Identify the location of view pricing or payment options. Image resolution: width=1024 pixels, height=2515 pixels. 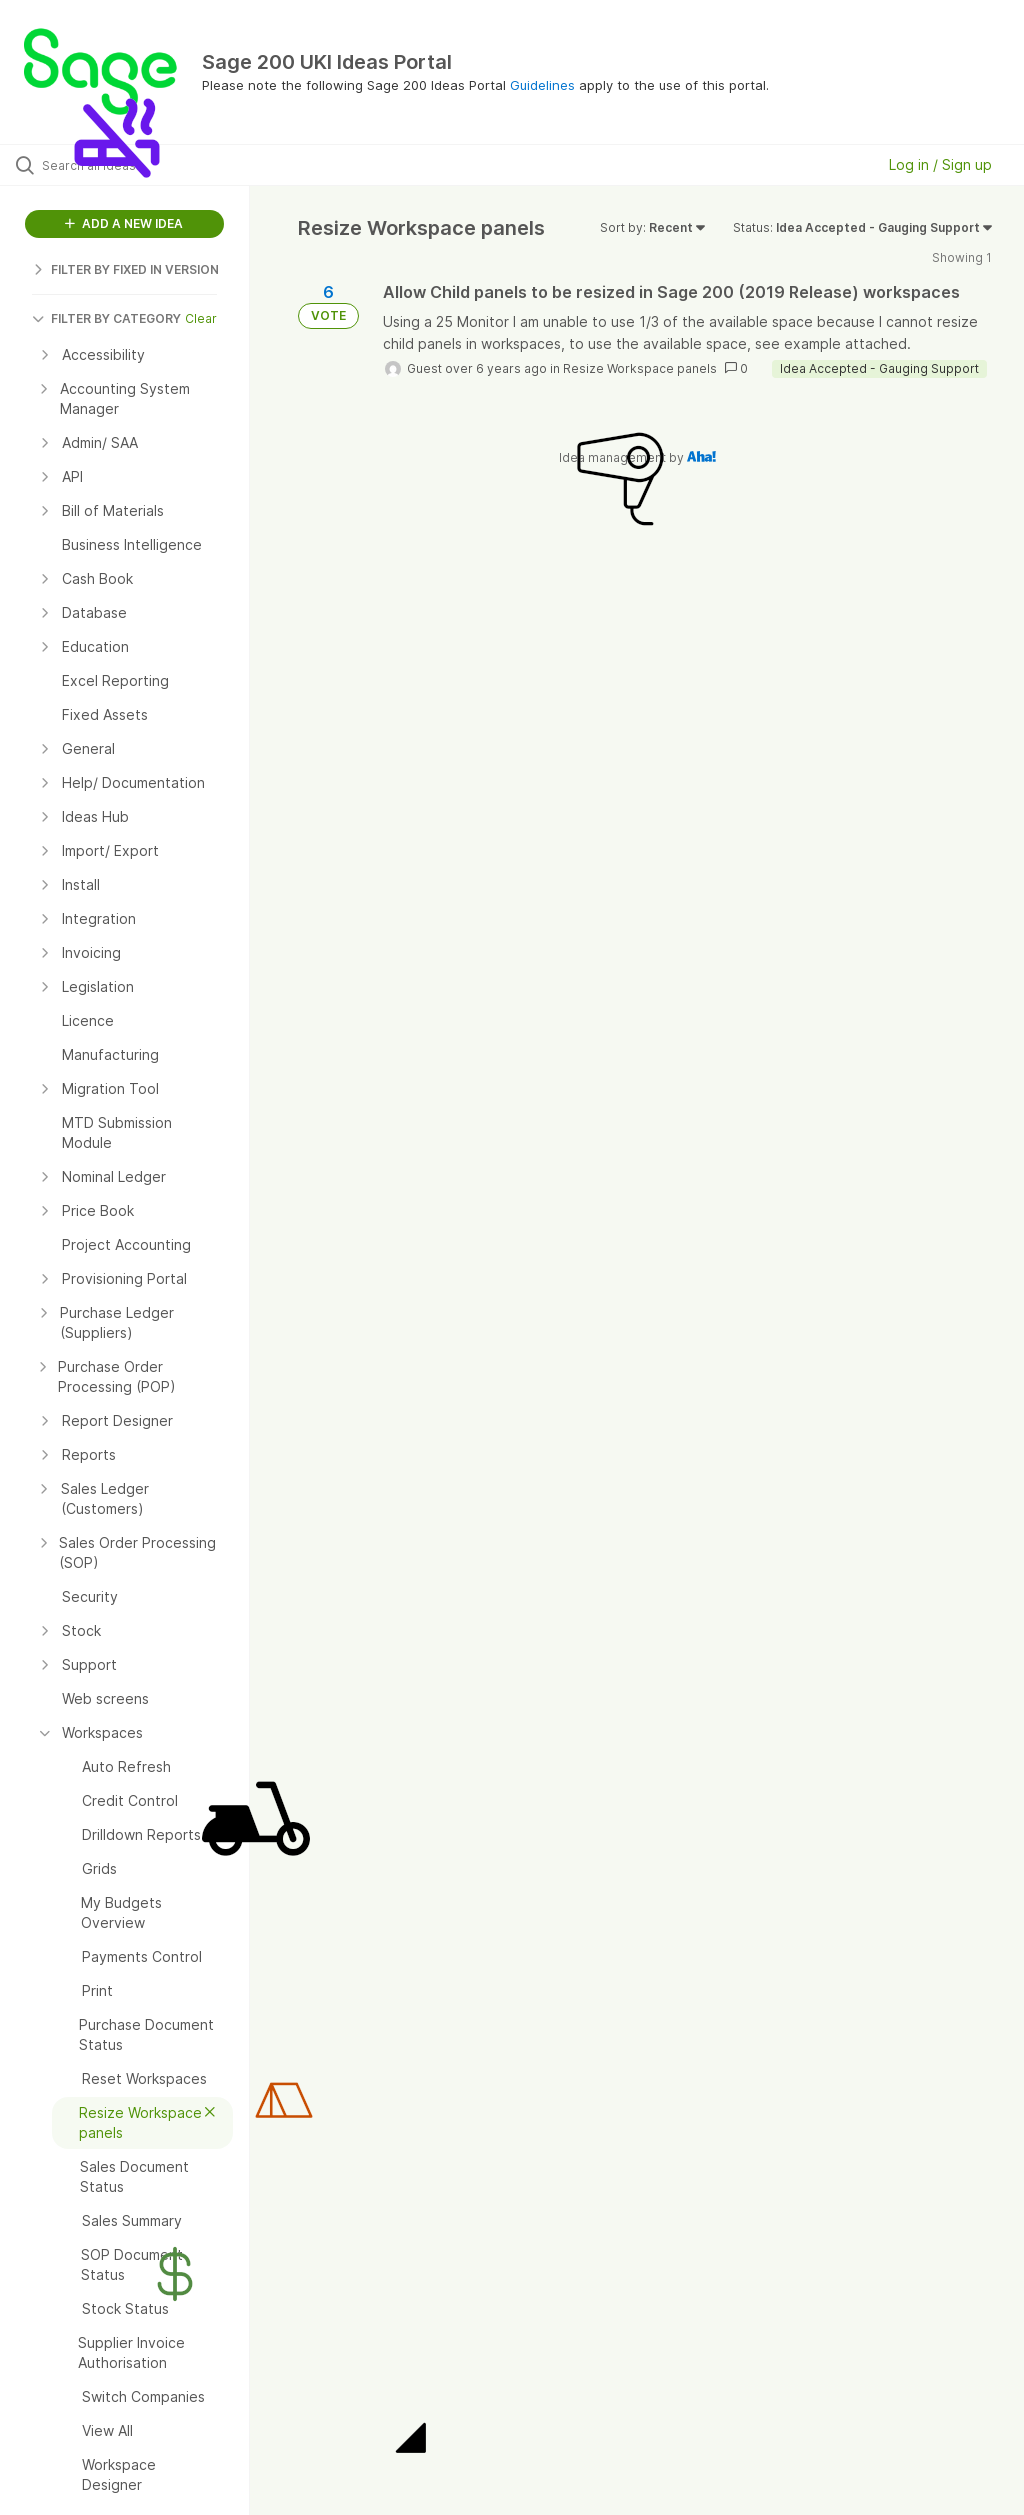
(175, 2274).